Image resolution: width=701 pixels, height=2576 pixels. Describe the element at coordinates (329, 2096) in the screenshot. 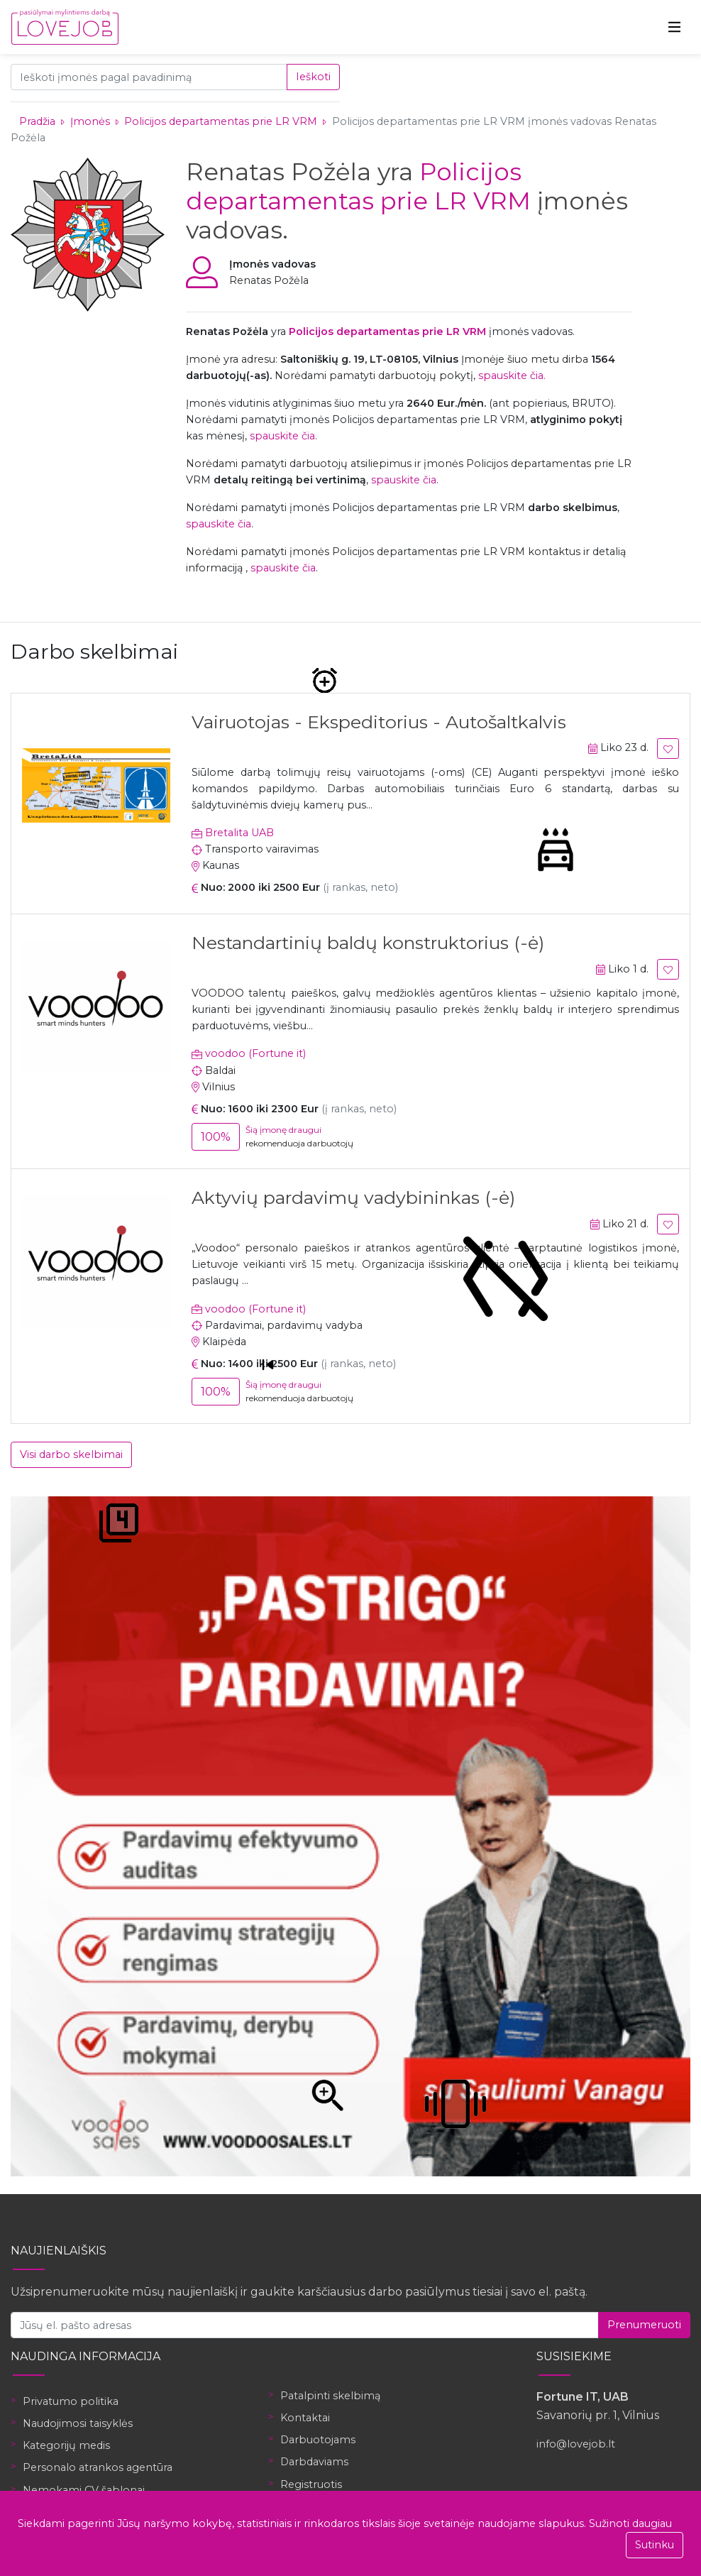

I see `zoom in on content` at that location.